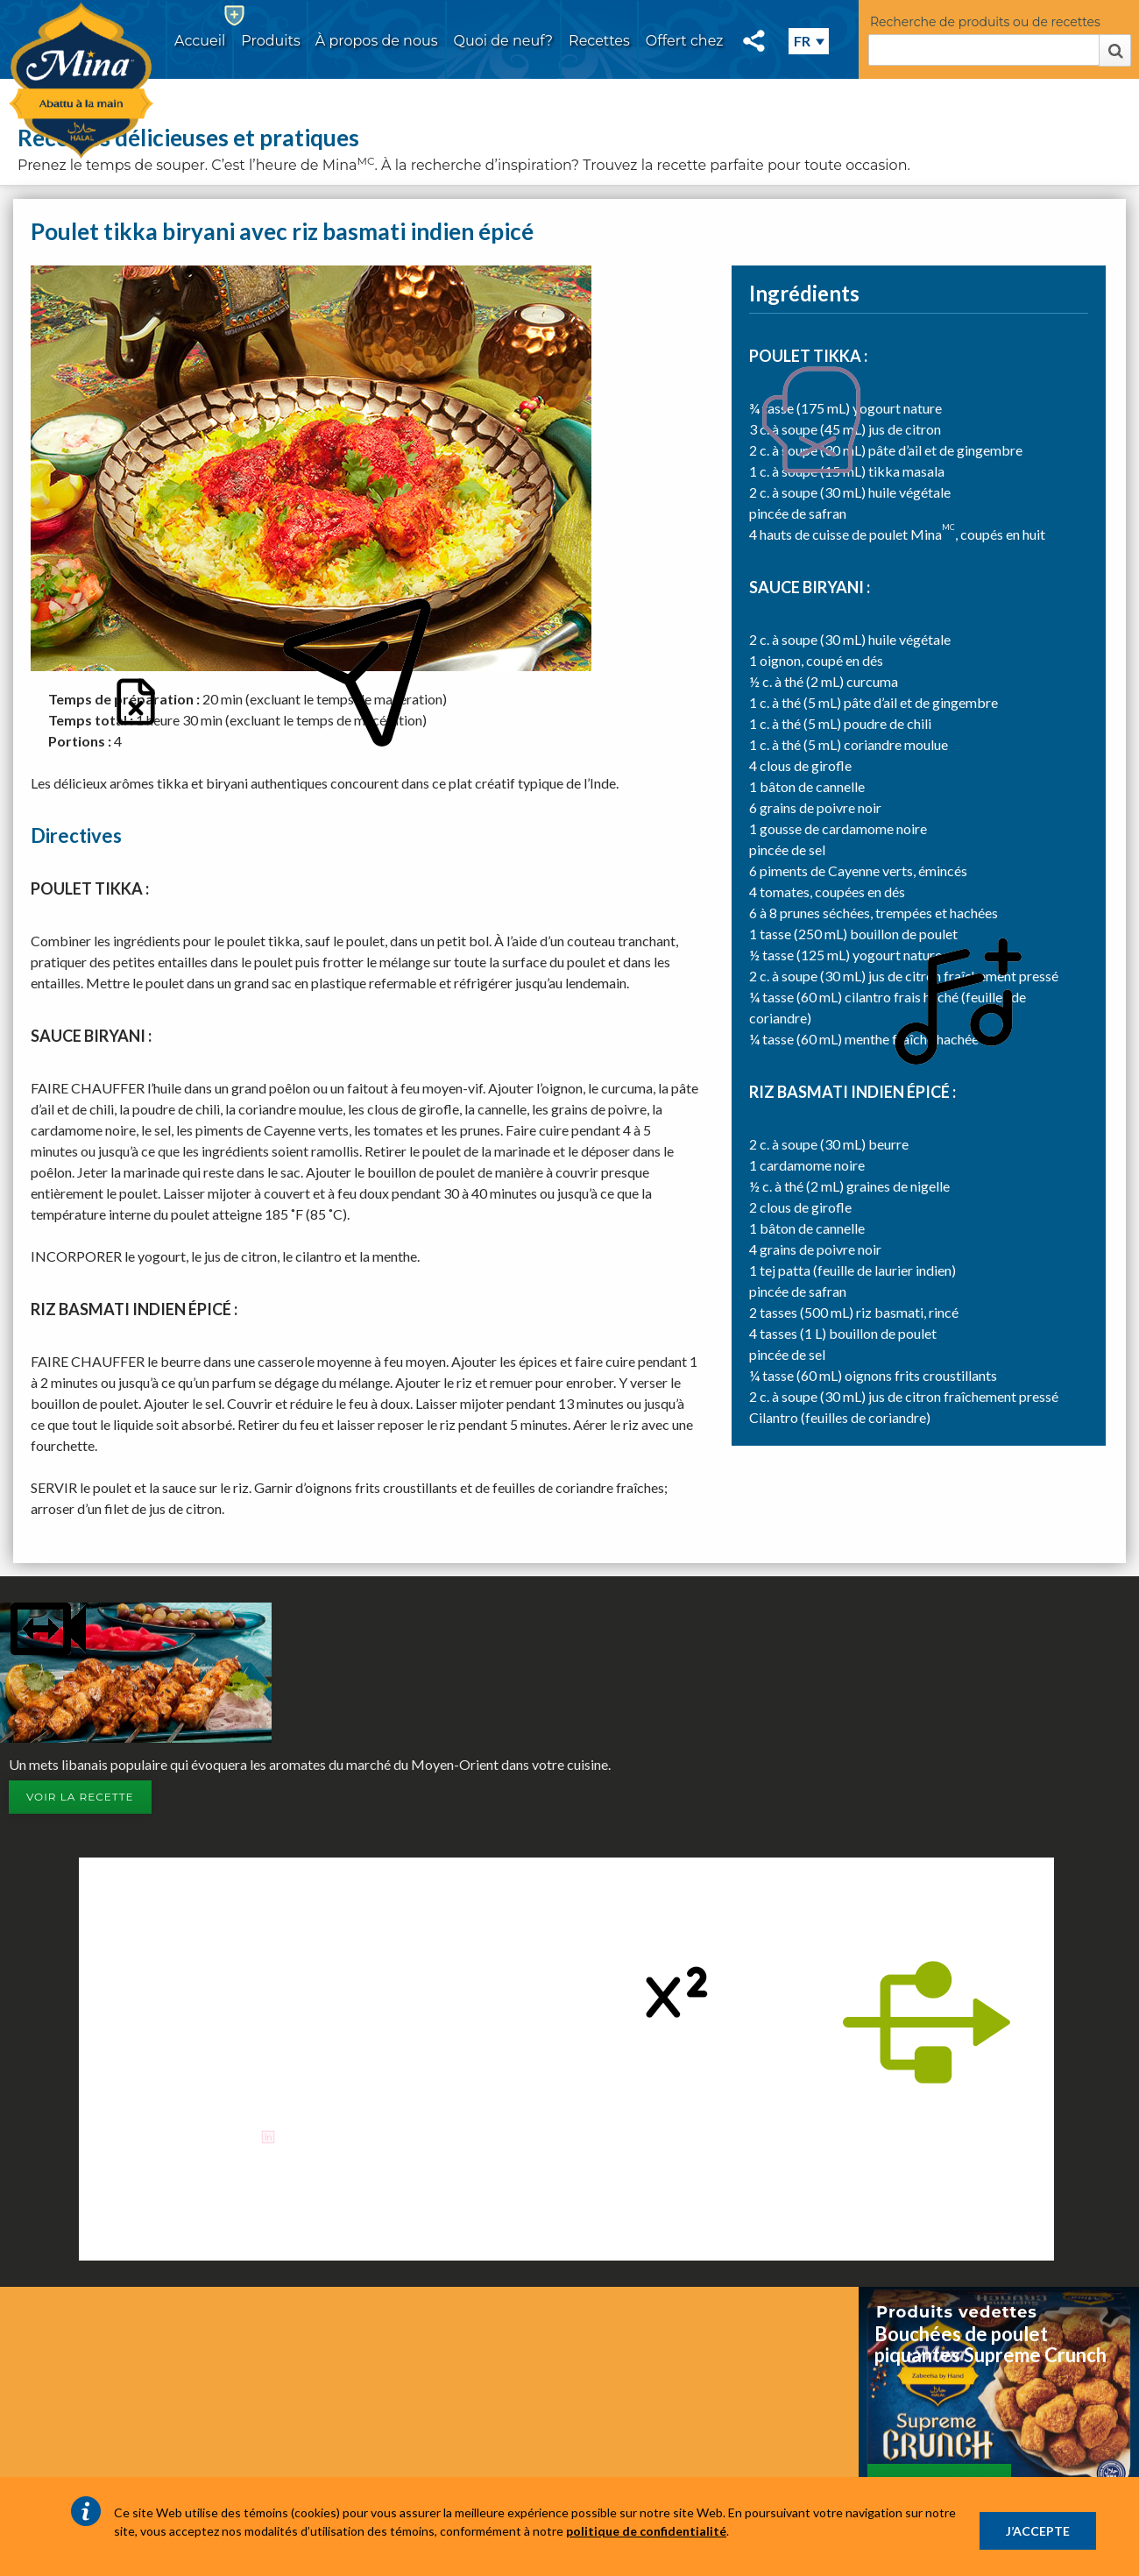 The height and width of the screenshot is (2576, 1139). What do you see at coordinates (960, 1003) in the screenshot?
I see `add a new song to your library` at bounding box center [960, 1003].